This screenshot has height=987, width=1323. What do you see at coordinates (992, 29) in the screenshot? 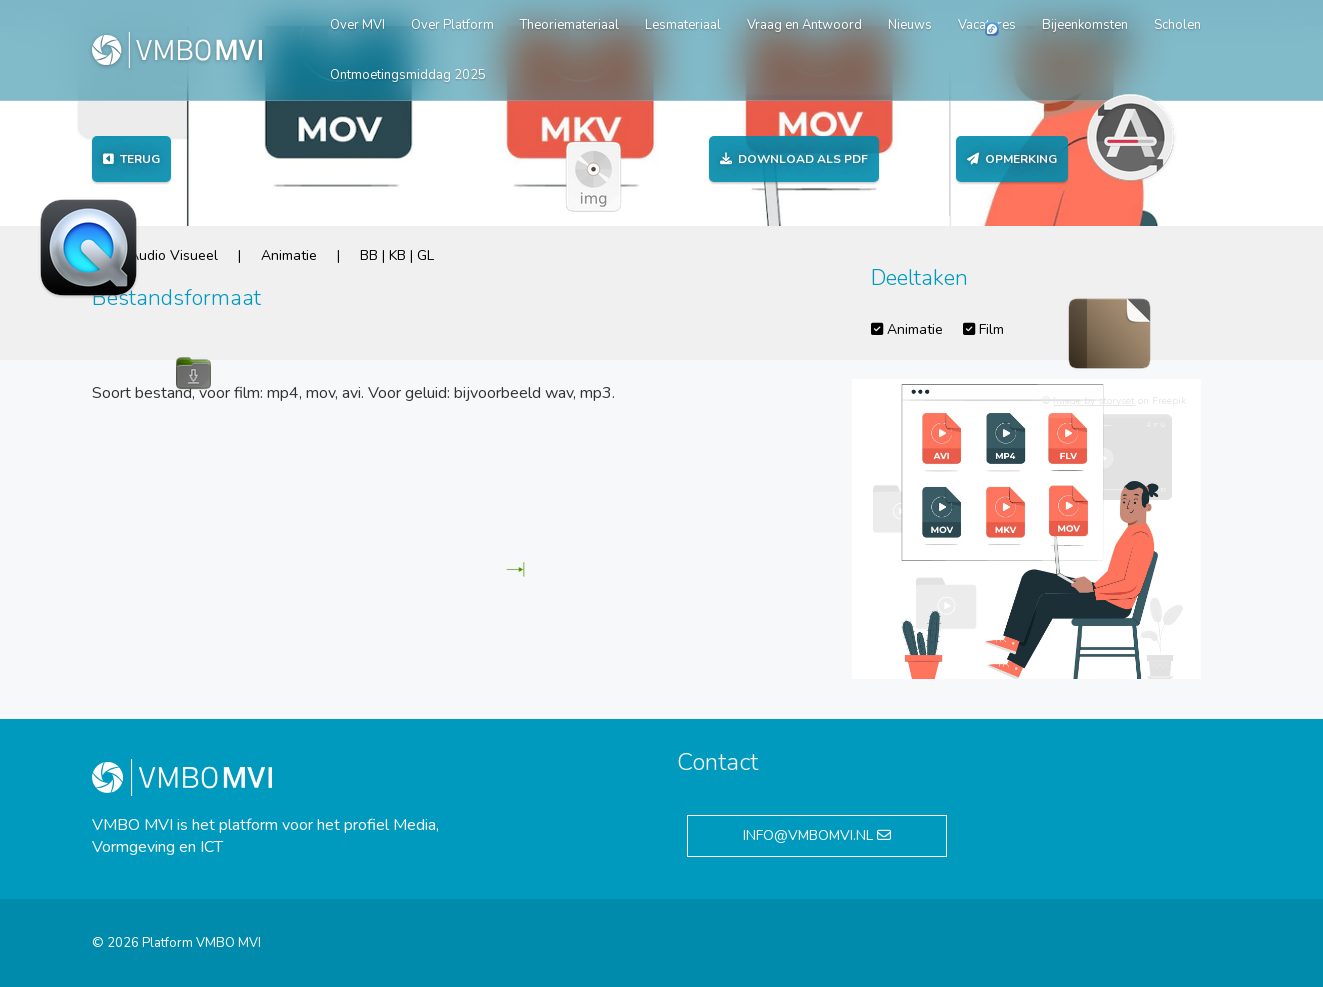
I see `open the fedora linux application` at bounding box center [992, 29].